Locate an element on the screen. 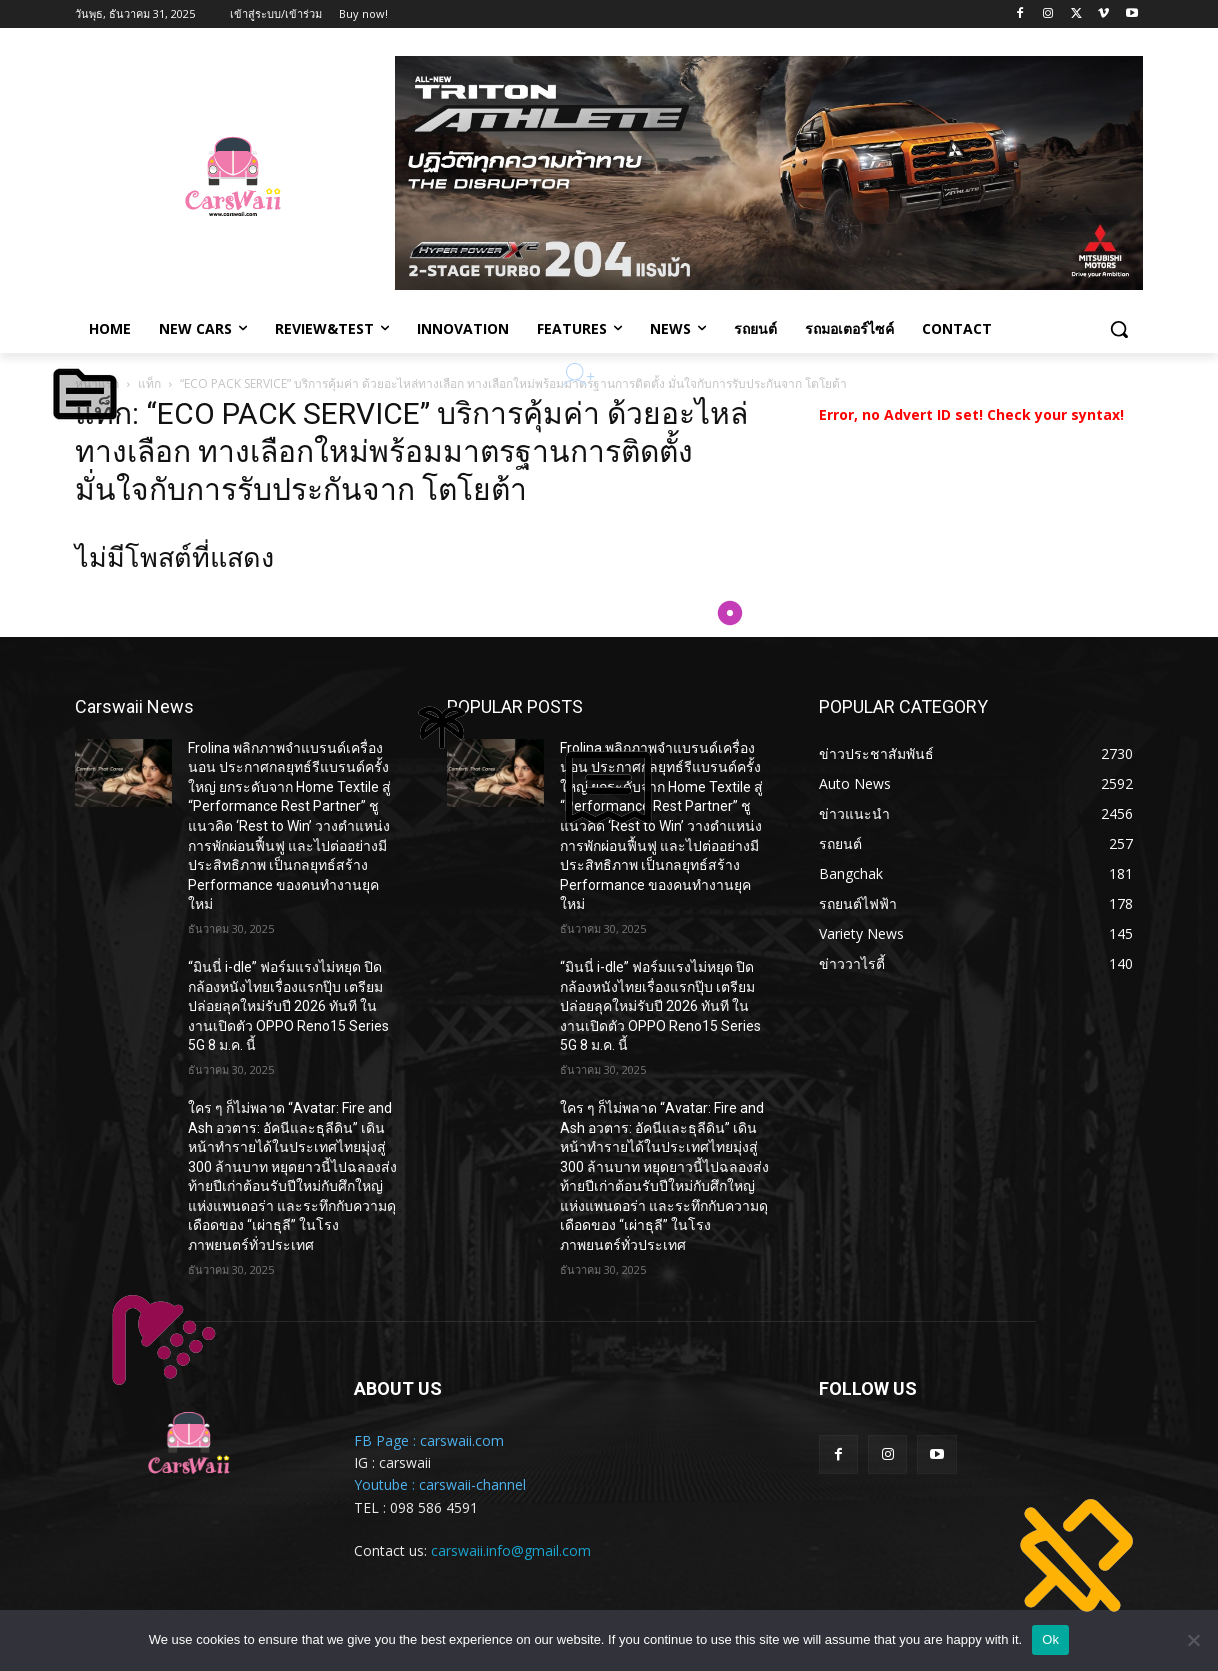 This screenshot has height=1671, width=1218. view purchase receipt or transaction history is located at coordinates (608, 787).